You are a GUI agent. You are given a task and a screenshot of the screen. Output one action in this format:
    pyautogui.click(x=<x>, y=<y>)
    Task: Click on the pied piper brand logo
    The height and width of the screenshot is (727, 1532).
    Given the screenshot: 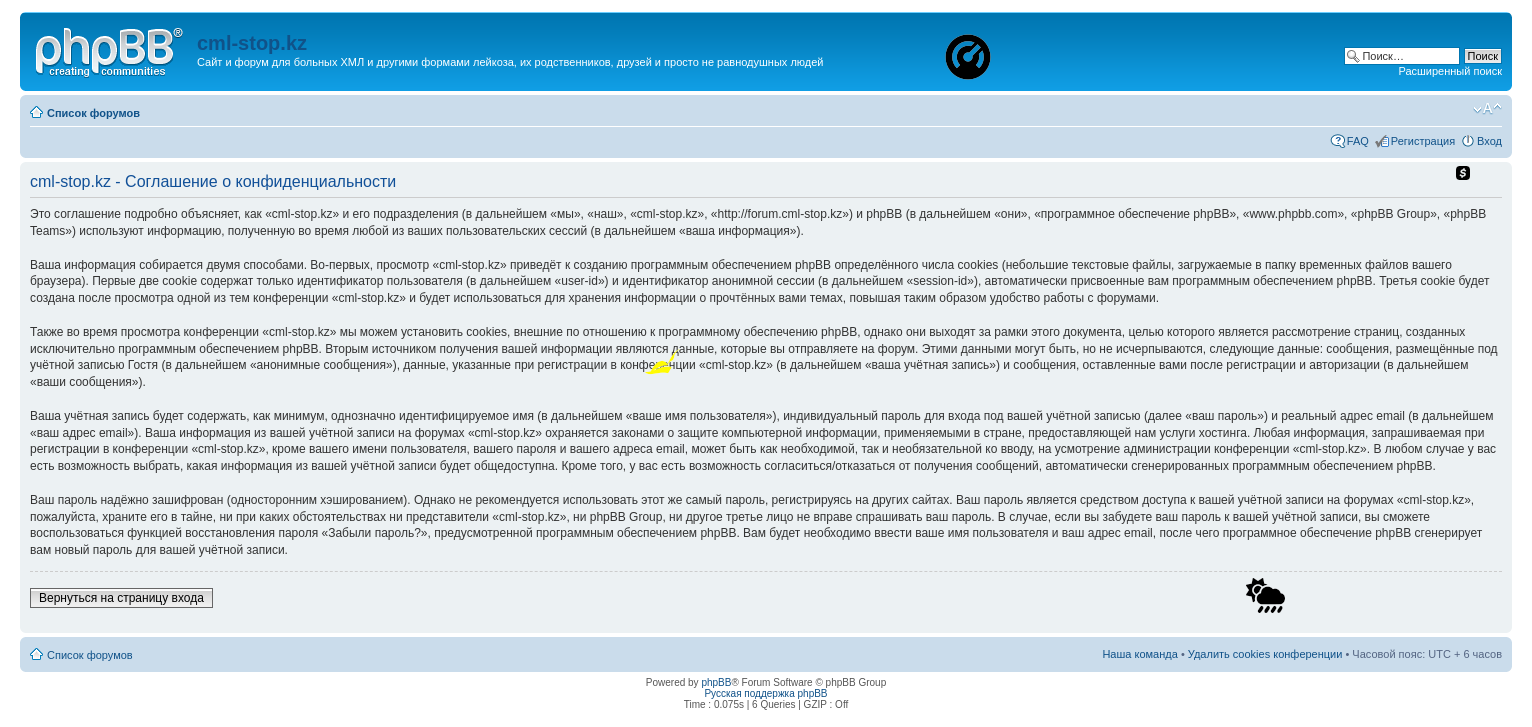 What is the action you would take?
    pyautogui.click(x=662, y=361)
    